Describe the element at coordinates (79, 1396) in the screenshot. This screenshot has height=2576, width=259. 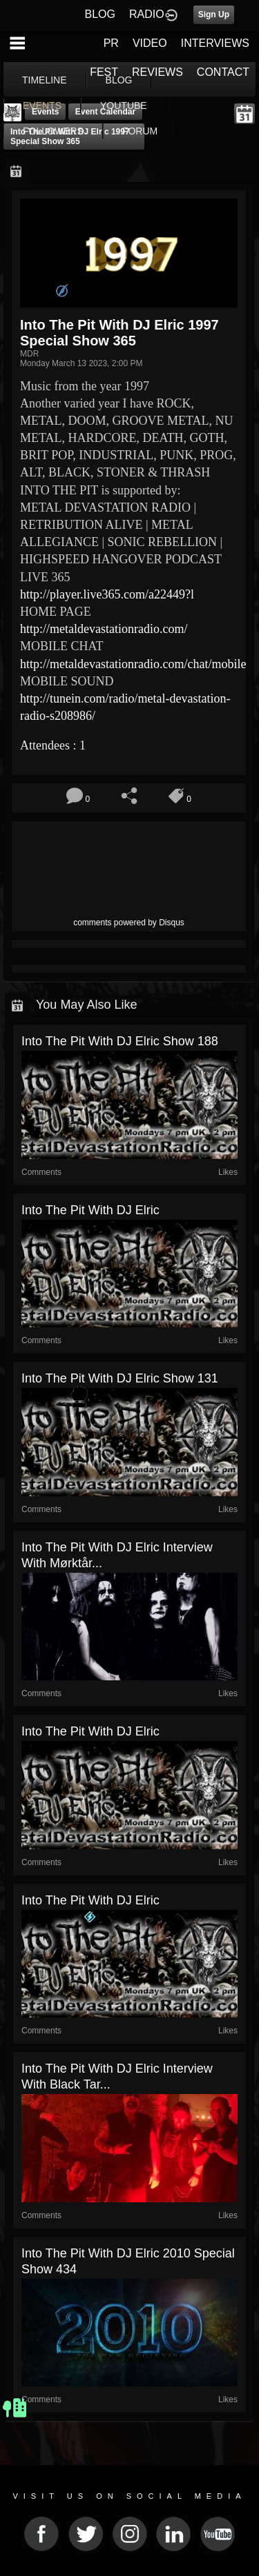
I see `indicates a fist bump or greeting gesture` at that location.